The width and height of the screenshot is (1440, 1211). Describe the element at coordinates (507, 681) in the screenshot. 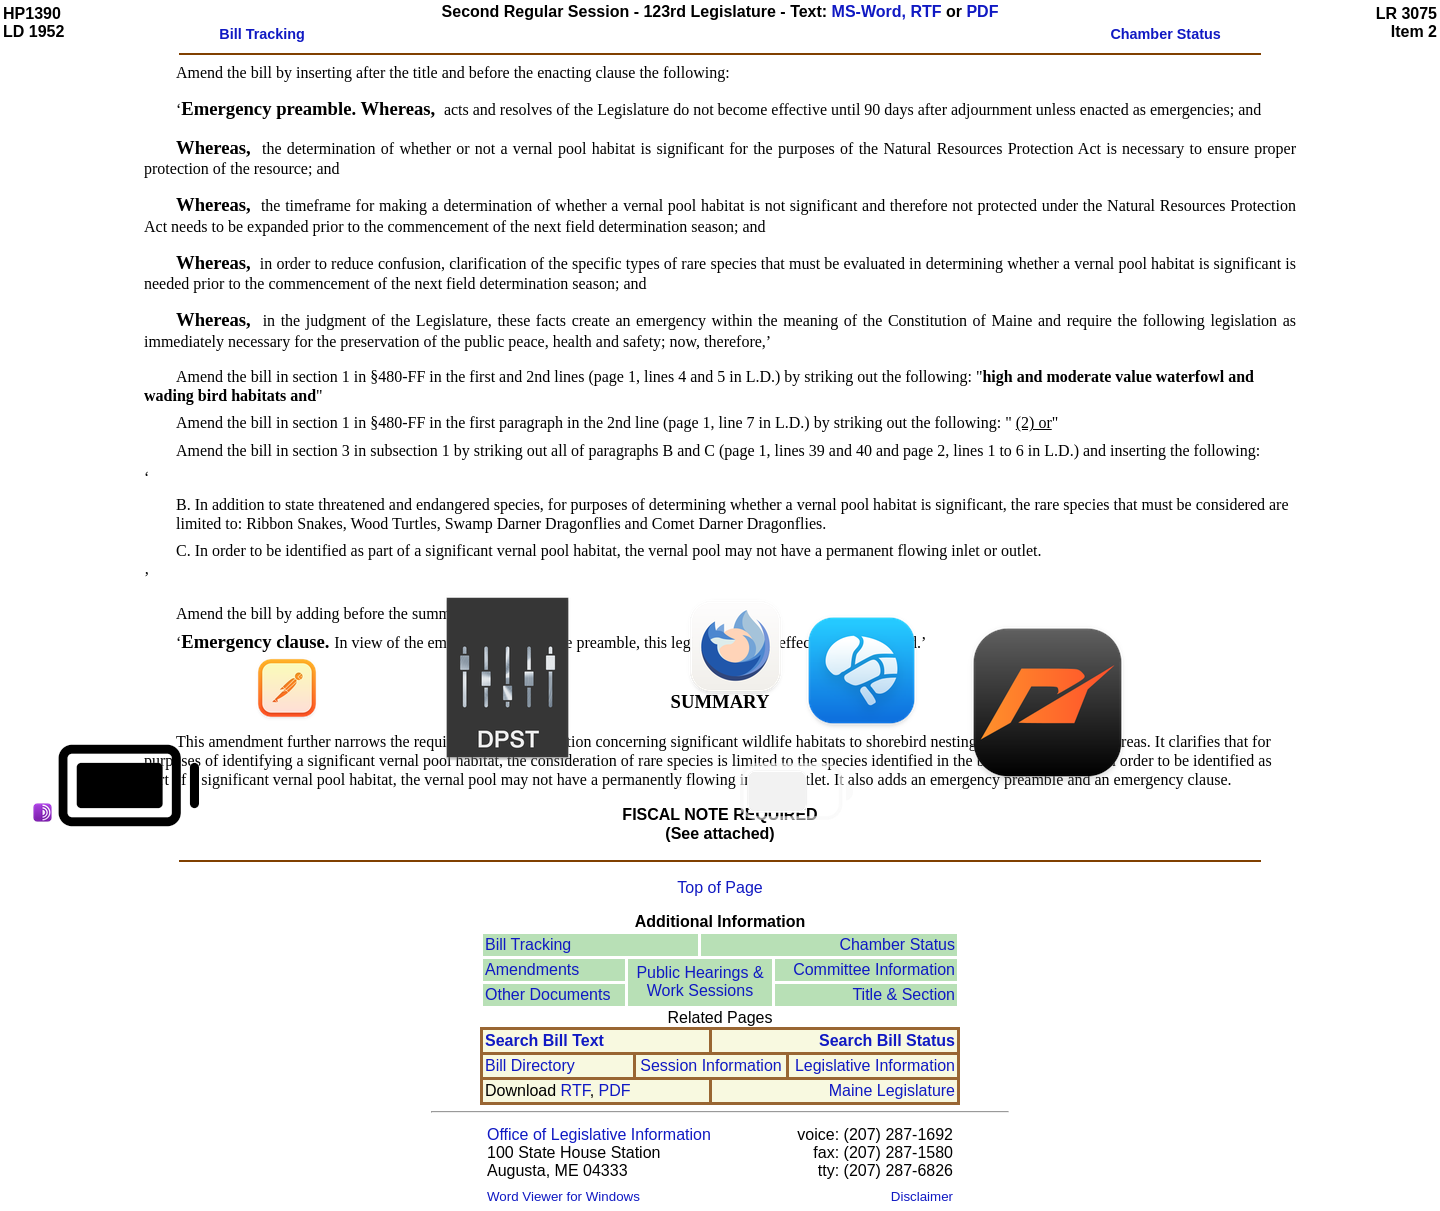

I see `open GarageBand audio mixing controls` at that location.